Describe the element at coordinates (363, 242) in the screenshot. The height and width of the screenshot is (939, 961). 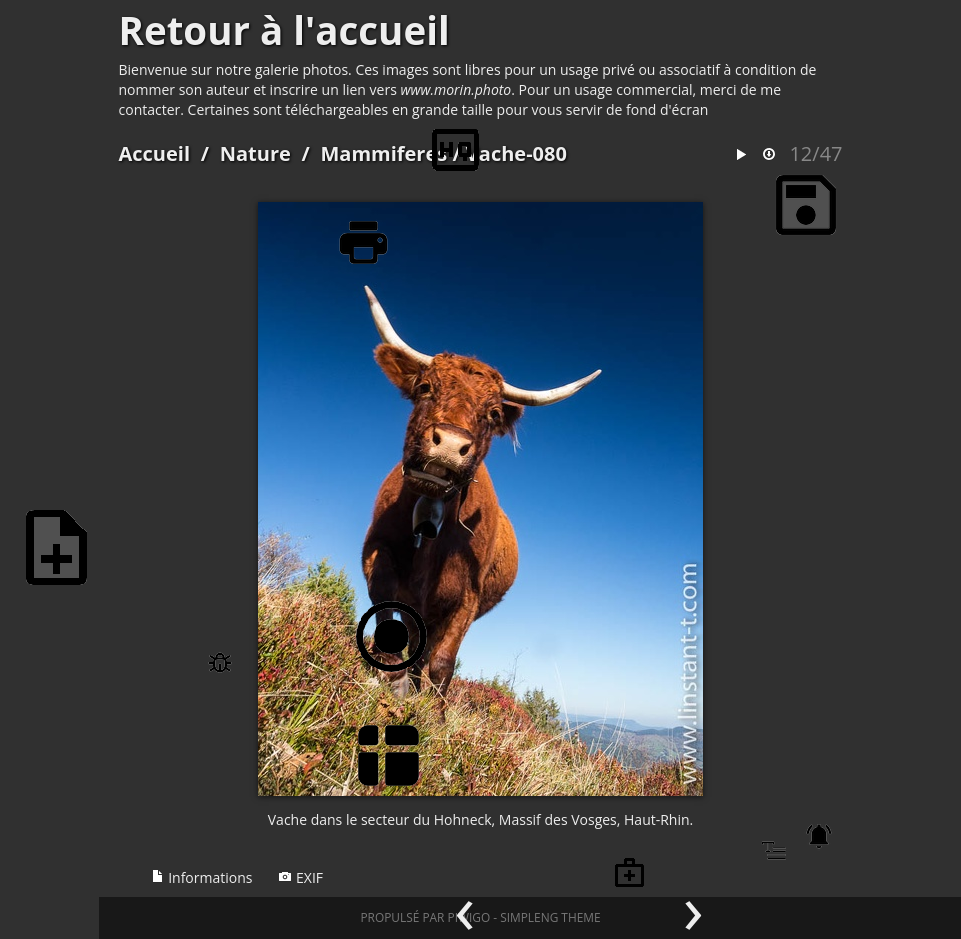
I see `print current document or page` at that location.